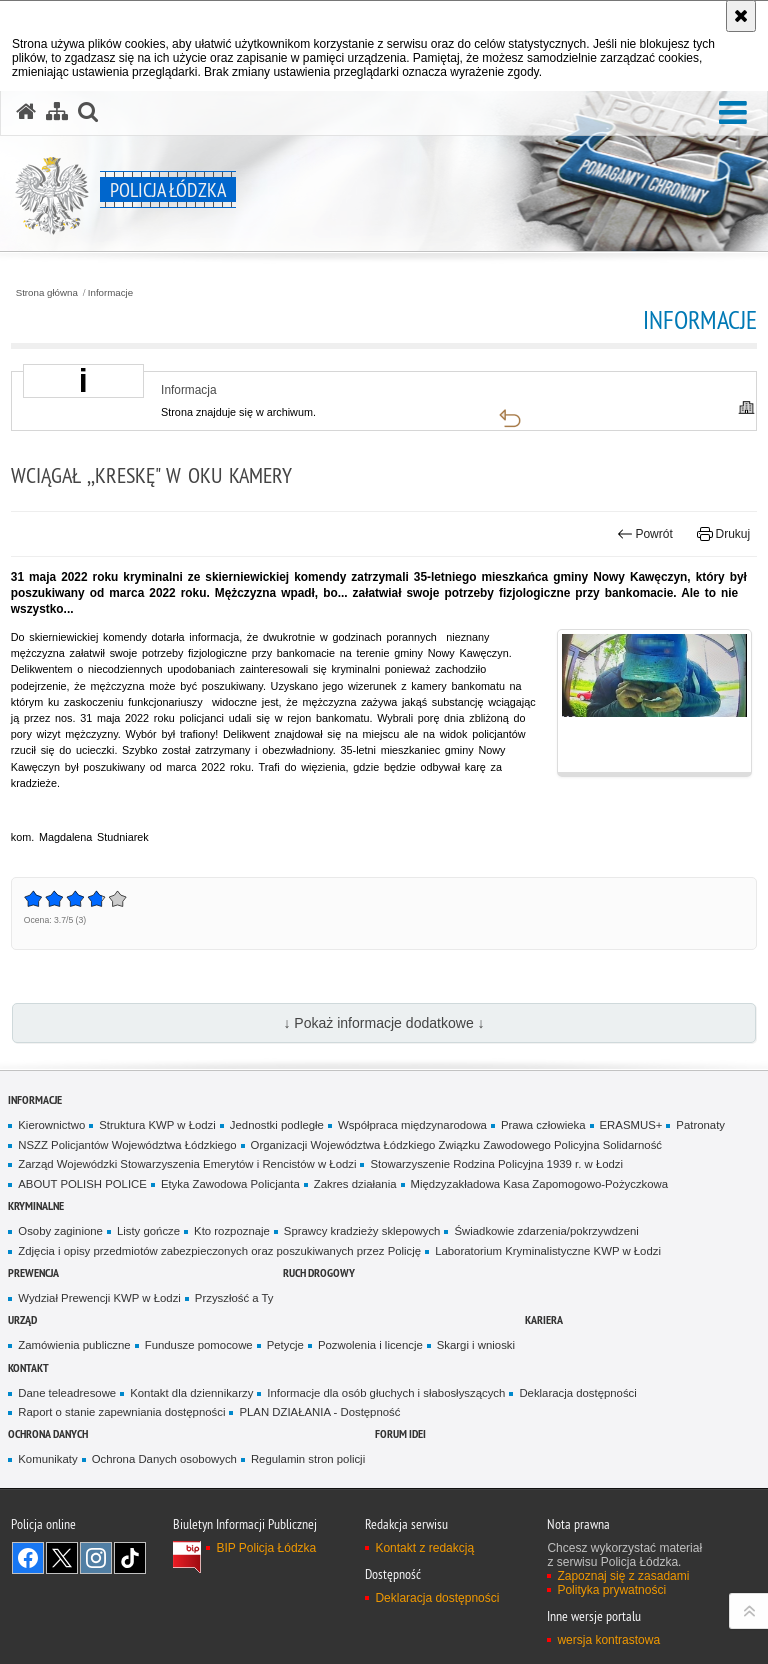 This screenshot has height=1664, width=768. I want to click on view apartment or residential listings, so click(746, 407).